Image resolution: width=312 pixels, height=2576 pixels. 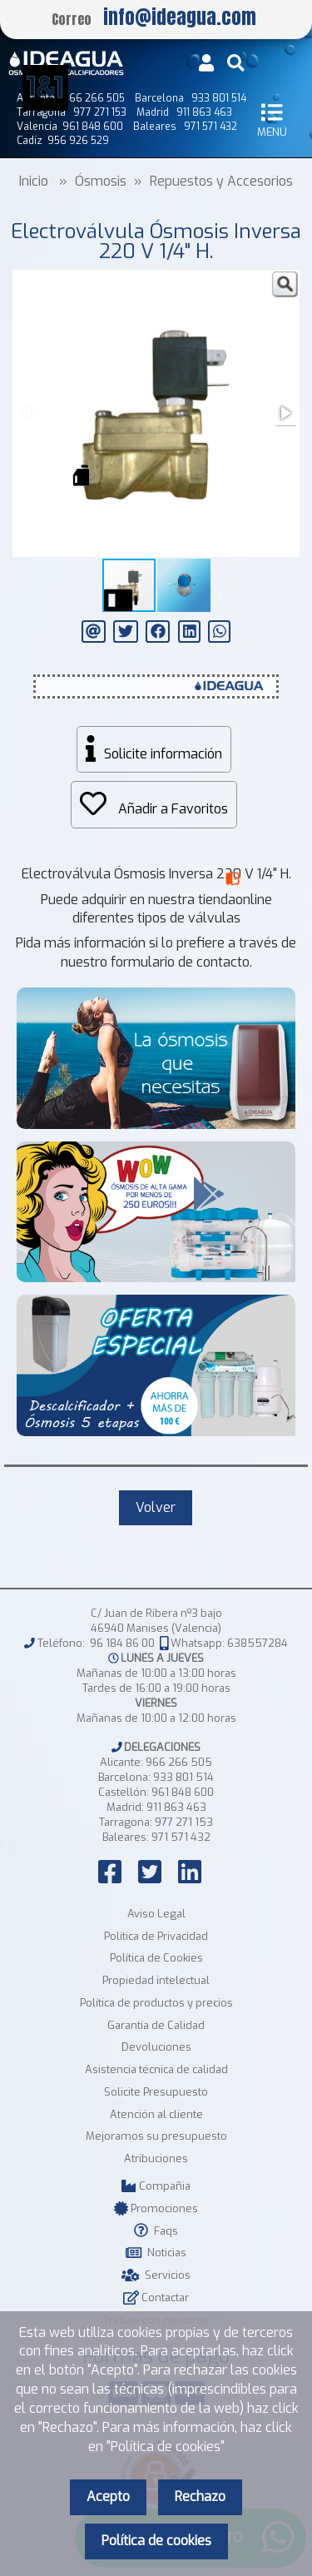 I want to click on open the google play store, so click(x=209, y=1194).